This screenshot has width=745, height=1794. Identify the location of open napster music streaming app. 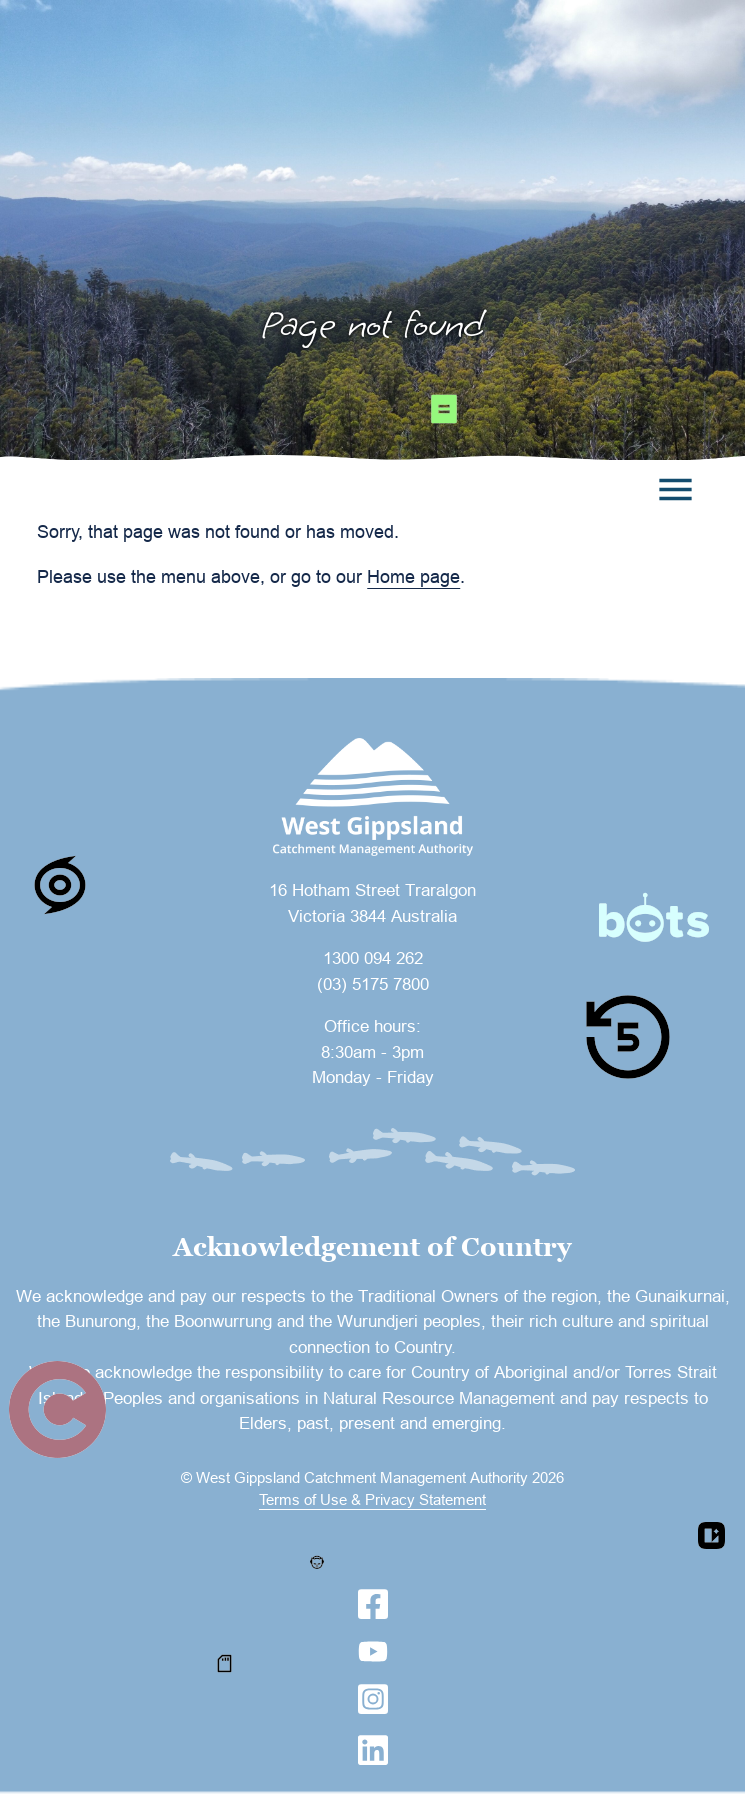
(317, 1562).